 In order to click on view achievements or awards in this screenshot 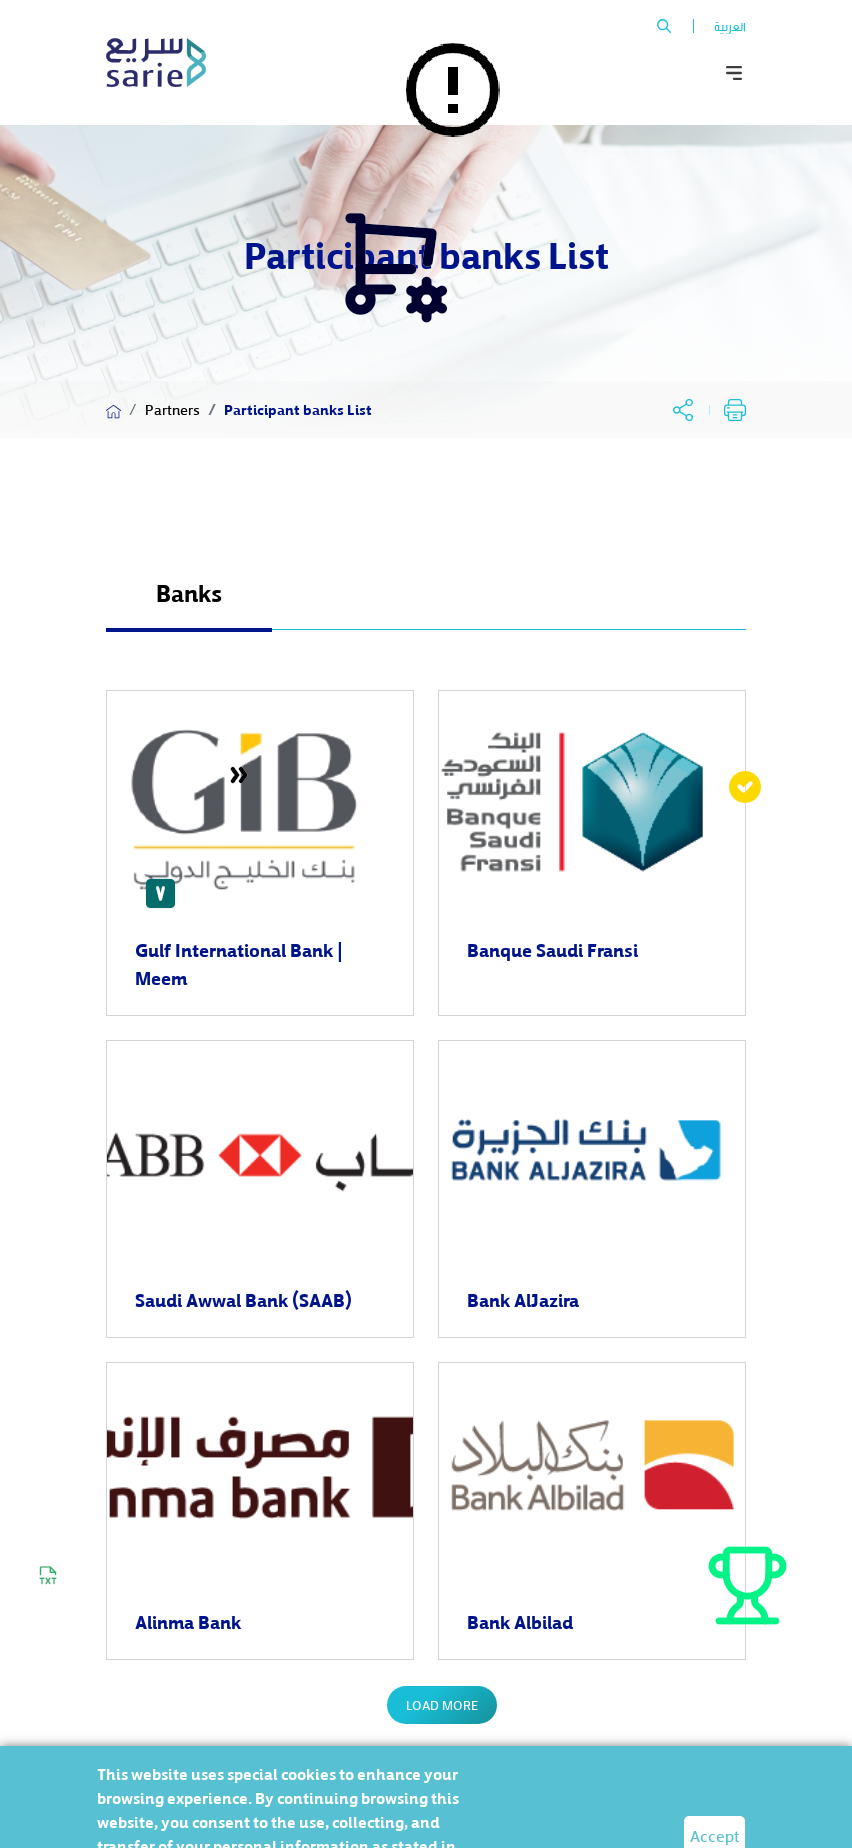, I will do `click(747, 1585)`.